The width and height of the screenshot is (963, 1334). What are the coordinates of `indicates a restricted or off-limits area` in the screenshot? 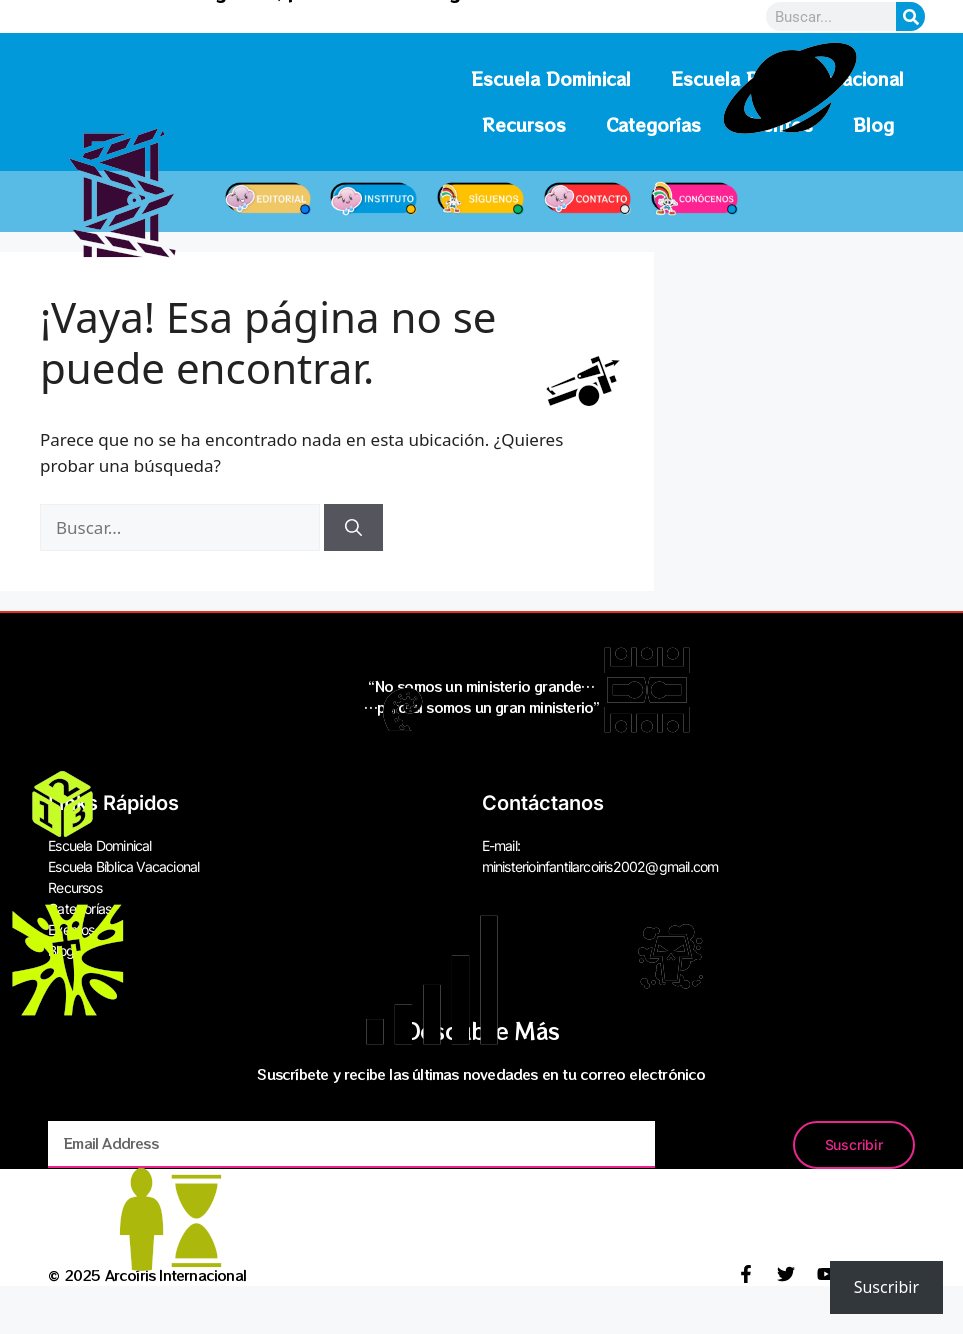 It's located at (121, 193).